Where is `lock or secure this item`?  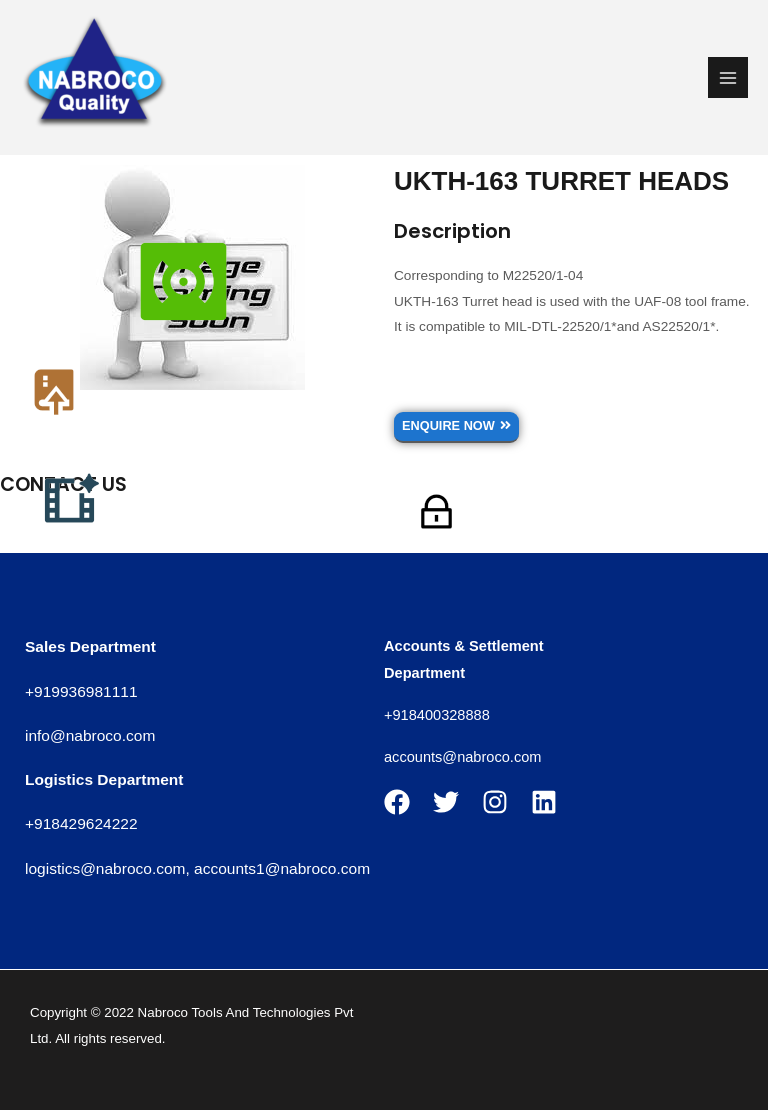
lock or secure this item is located at coordinates (436, 511).